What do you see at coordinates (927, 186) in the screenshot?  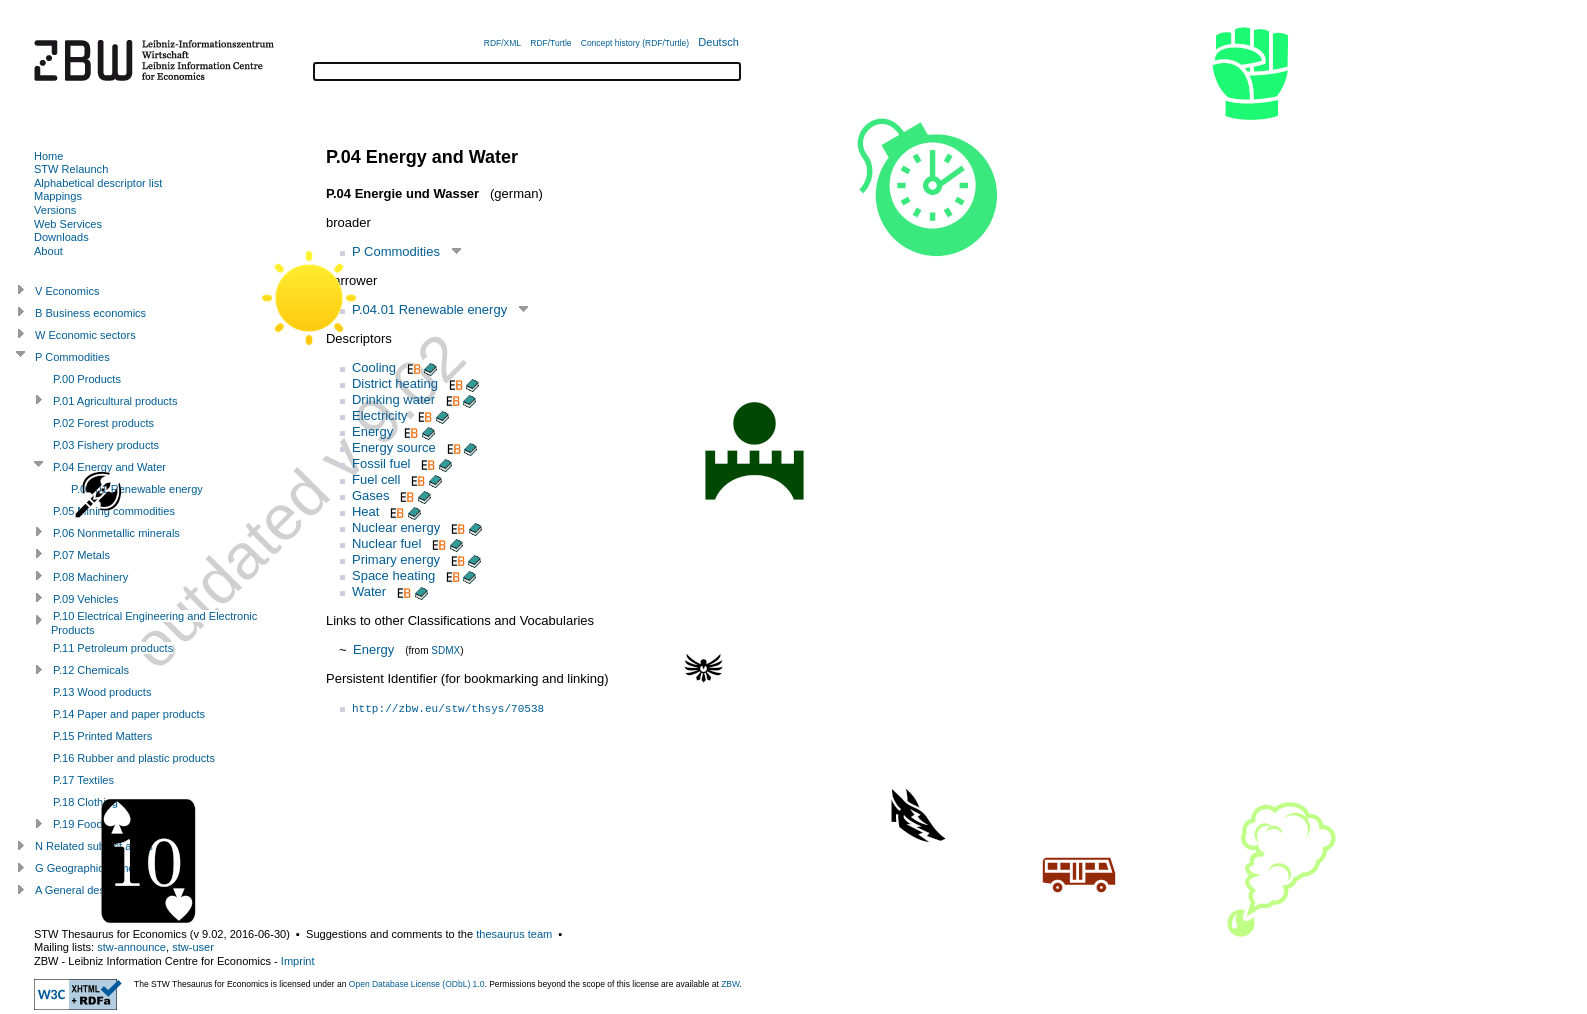 I see `indicates a timed event or countdown` at bounding box center [927, 186].